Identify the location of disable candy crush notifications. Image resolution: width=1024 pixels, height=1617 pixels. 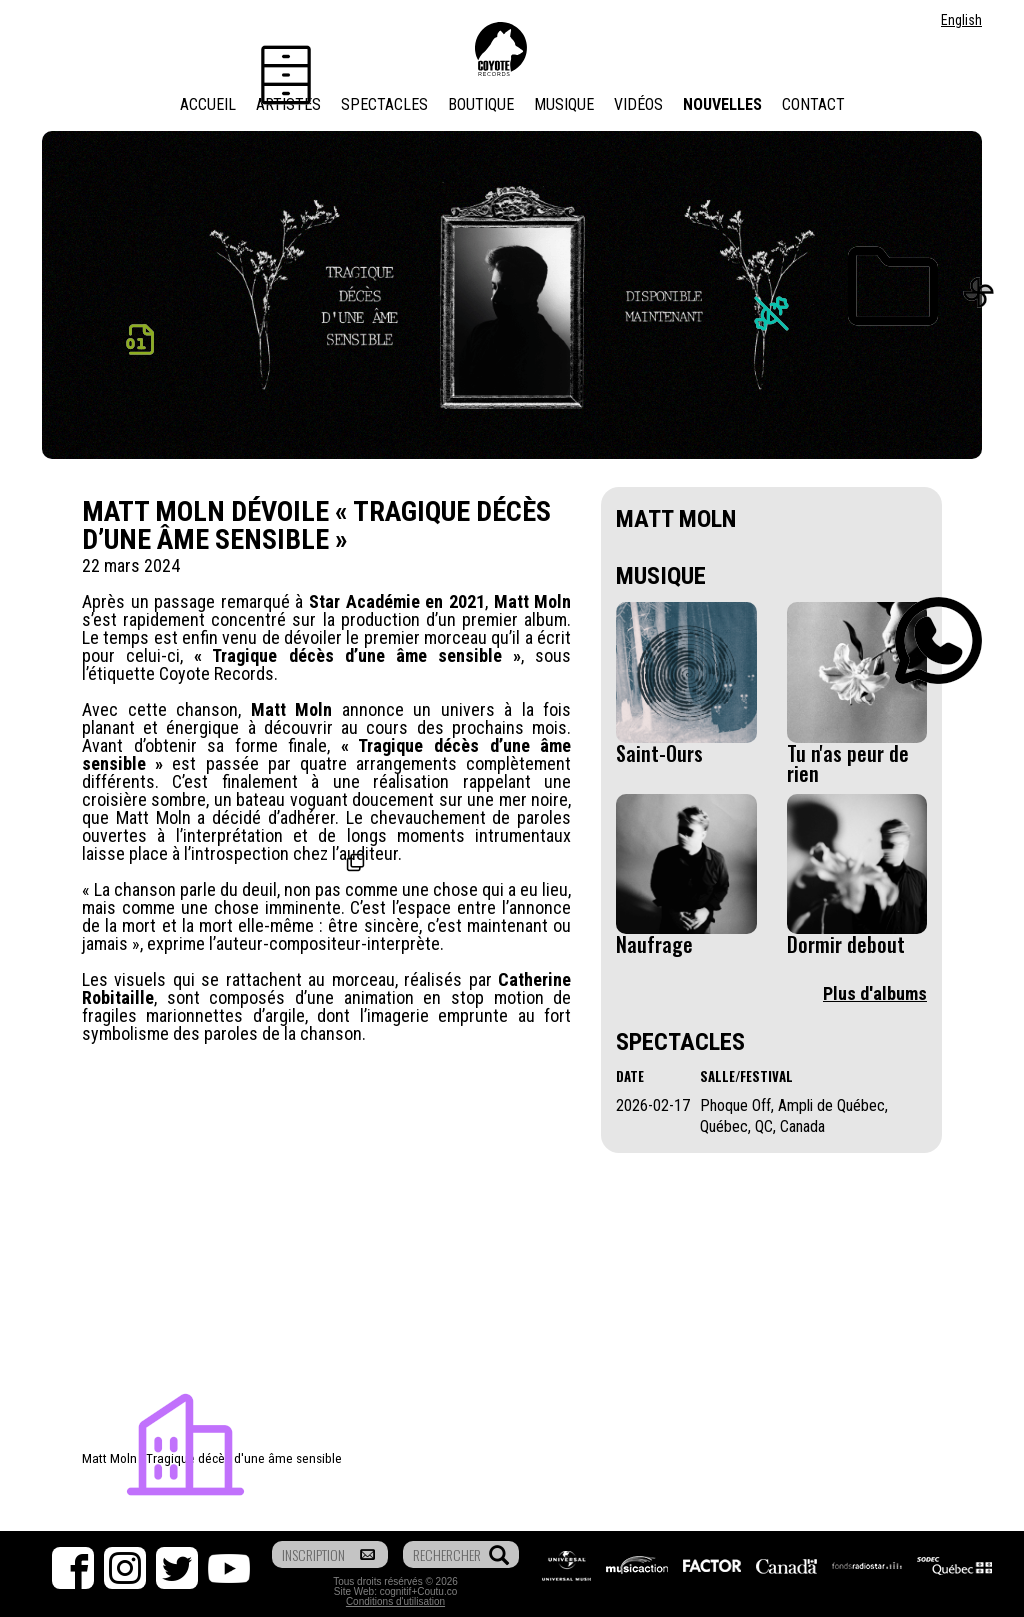
(771, 313).